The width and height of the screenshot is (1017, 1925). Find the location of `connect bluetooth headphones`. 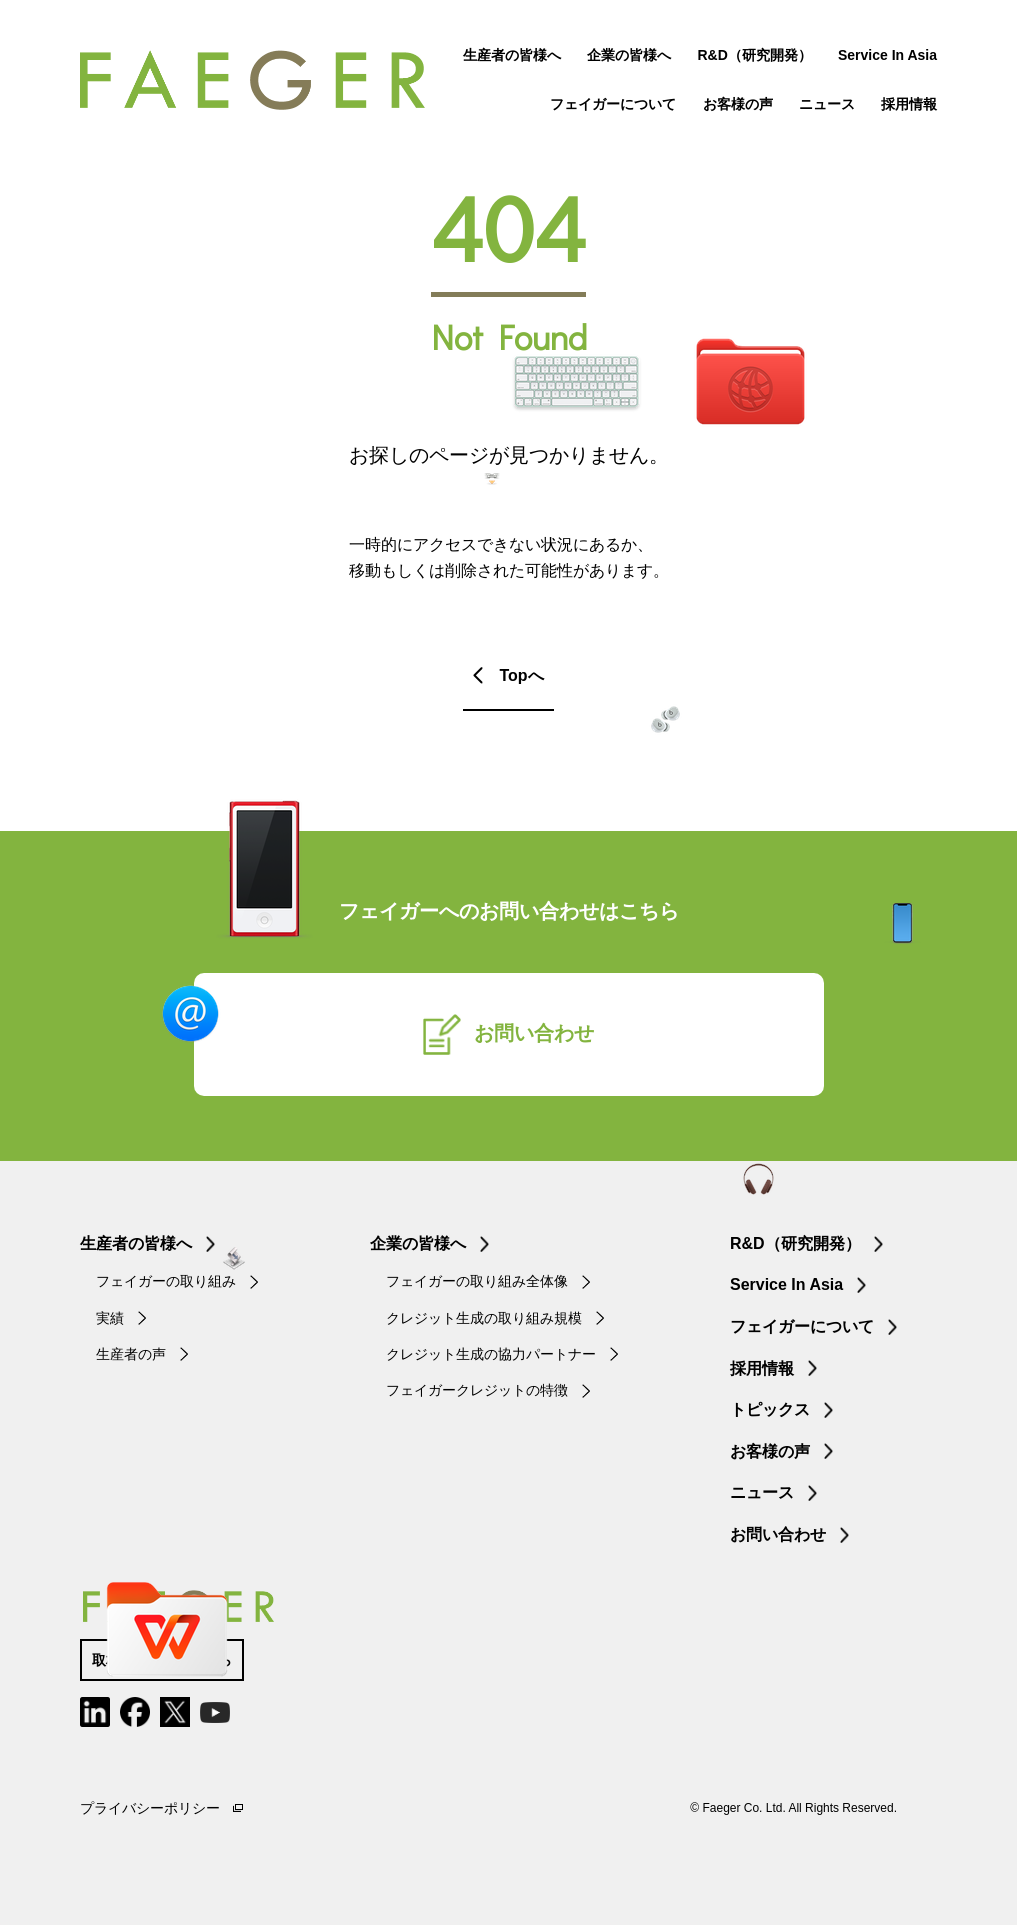

connect bluetooth headphones is located at coordinates (758, 1179).